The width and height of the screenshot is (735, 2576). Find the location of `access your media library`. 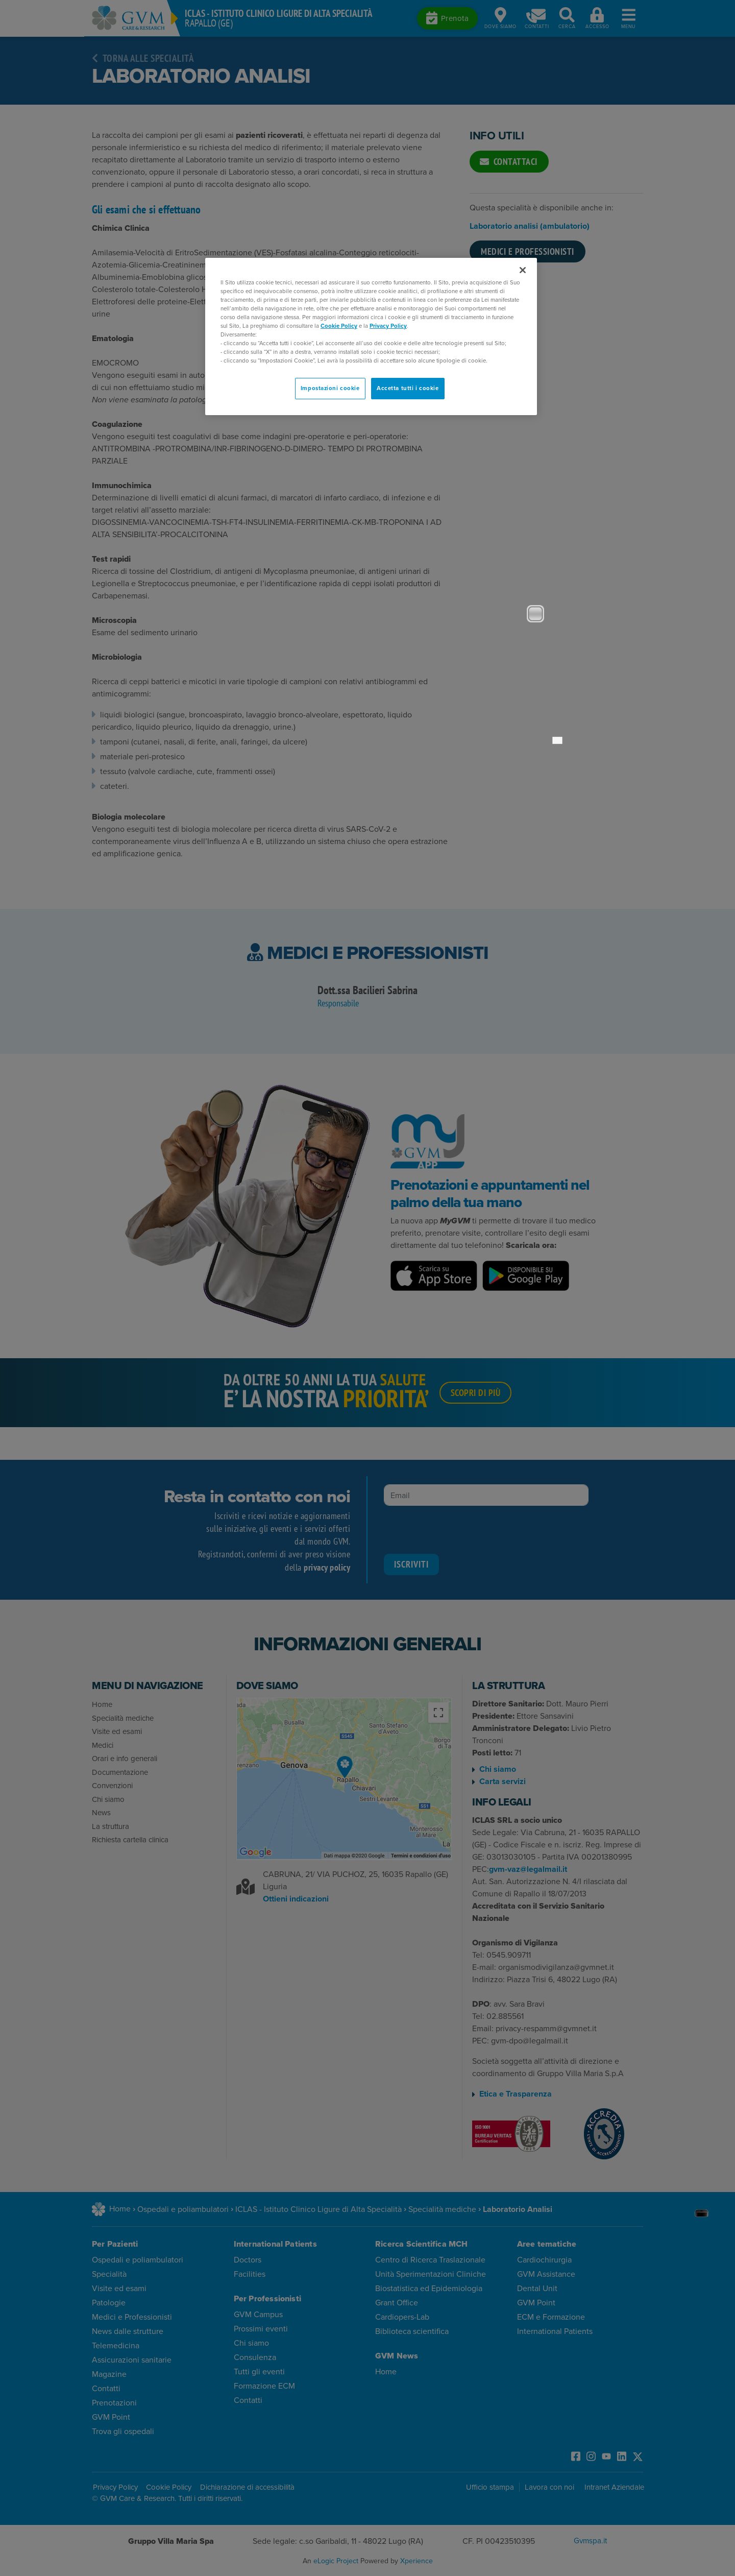

access your media library is located at coordinates (535, 614).